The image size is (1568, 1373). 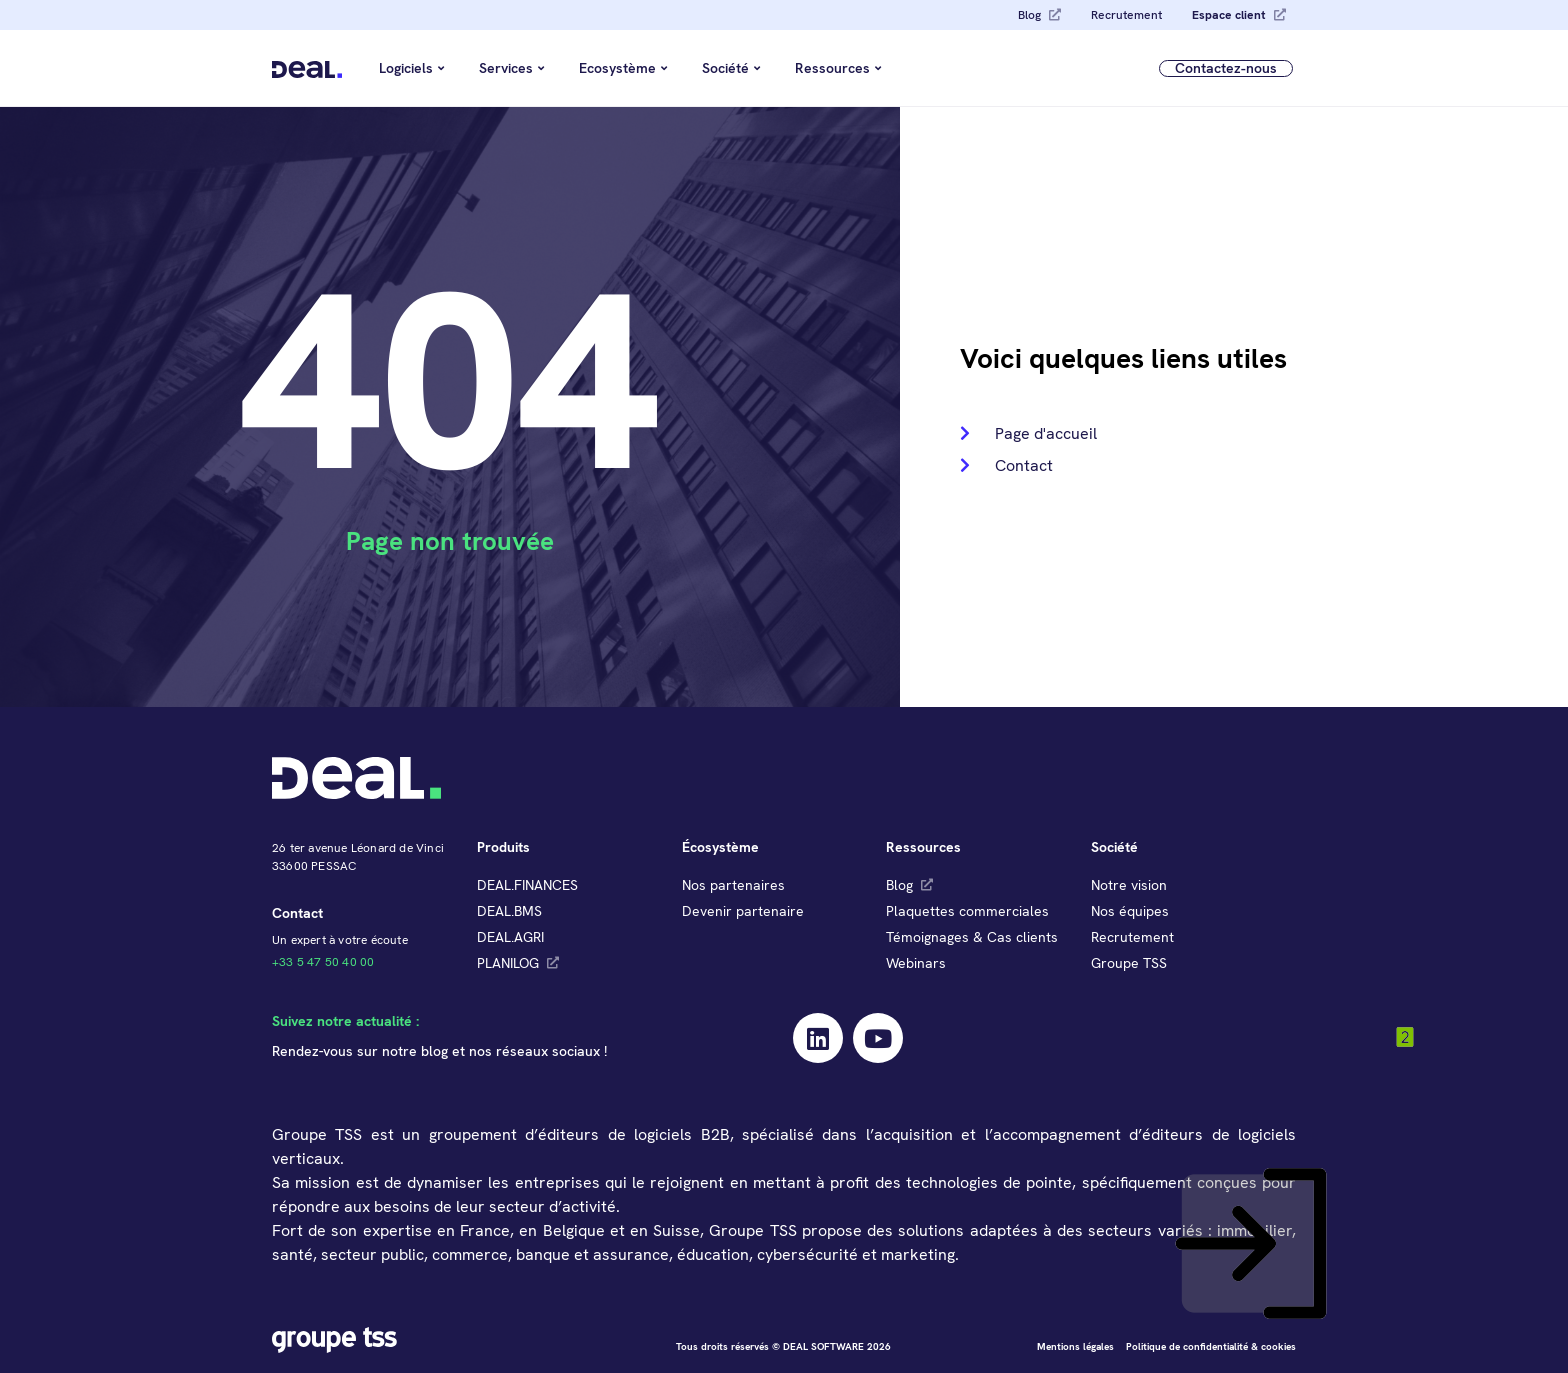 What do you see at coordinates (1263, 1243) in the screenshot?
I see `sign in to your account` at bounding box center [1263, 1243].